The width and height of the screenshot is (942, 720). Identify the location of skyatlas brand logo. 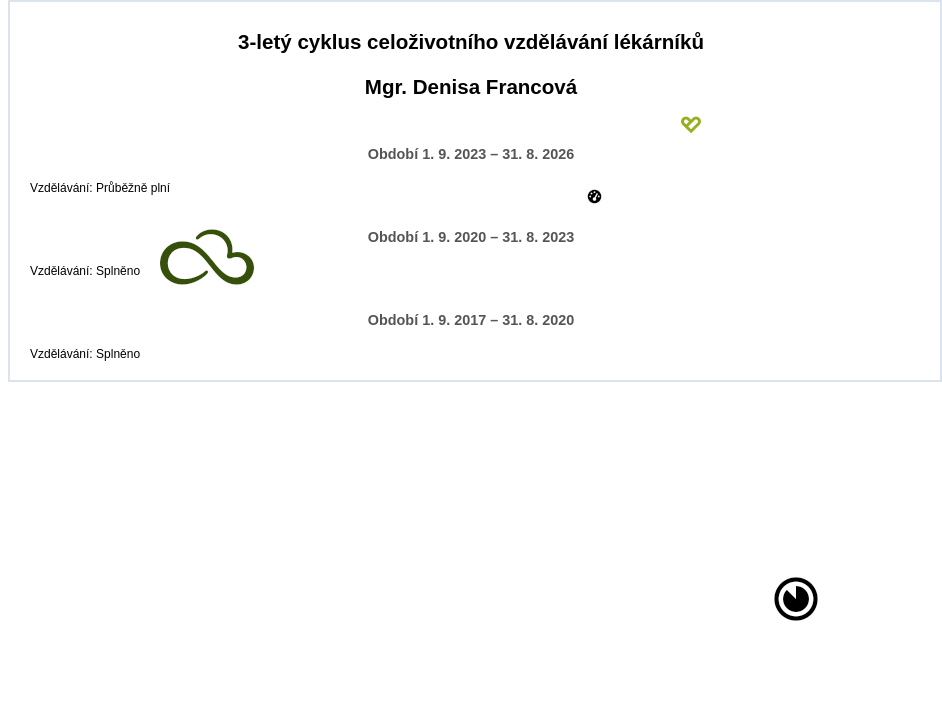
(207, 257).